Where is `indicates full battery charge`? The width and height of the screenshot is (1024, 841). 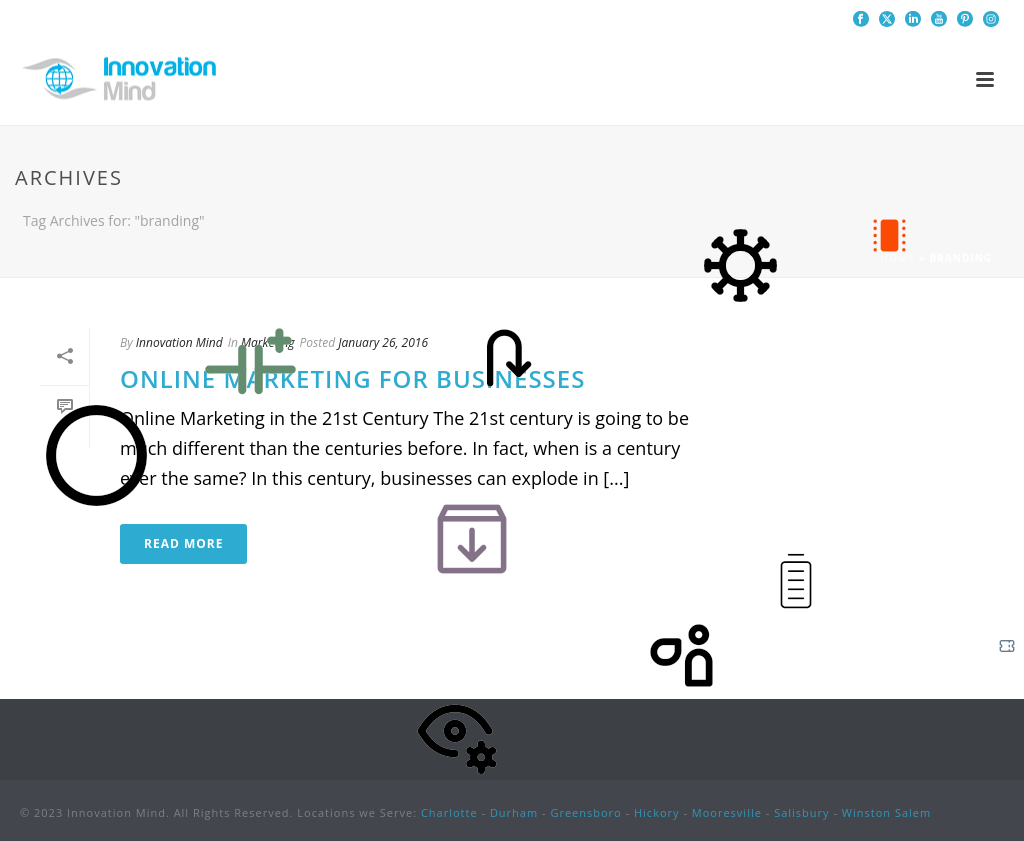 indicates full battery charge is located at coordinates (796, 582).